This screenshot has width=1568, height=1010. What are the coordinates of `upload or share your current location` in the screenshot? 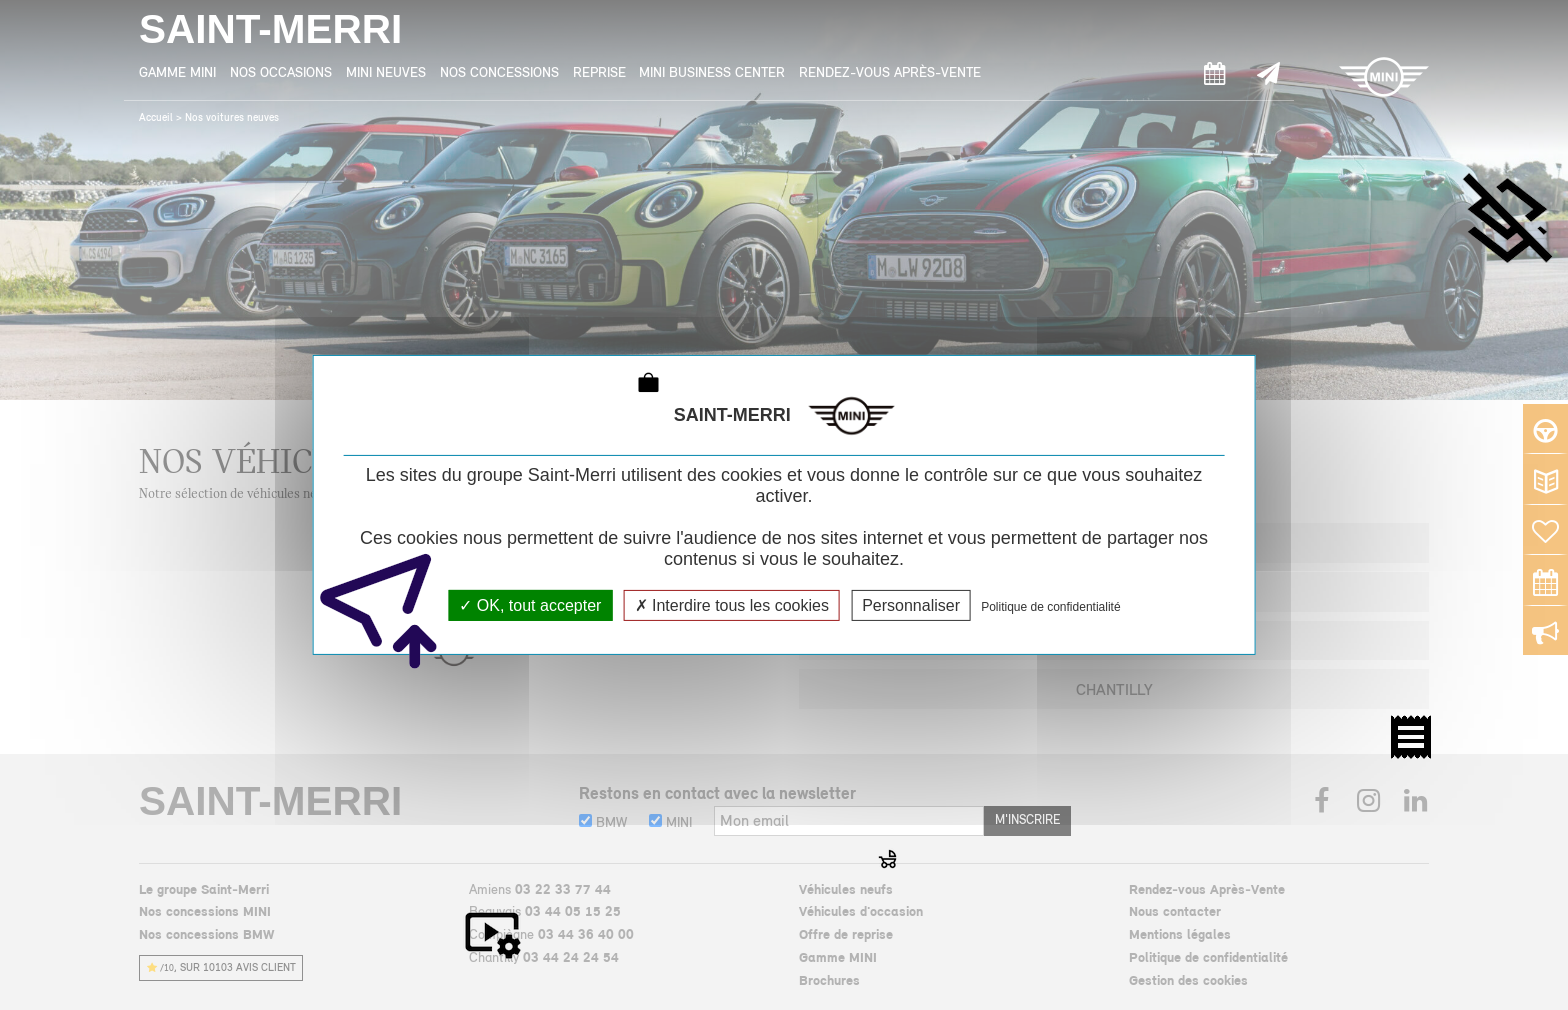 It's located at (376, 608).